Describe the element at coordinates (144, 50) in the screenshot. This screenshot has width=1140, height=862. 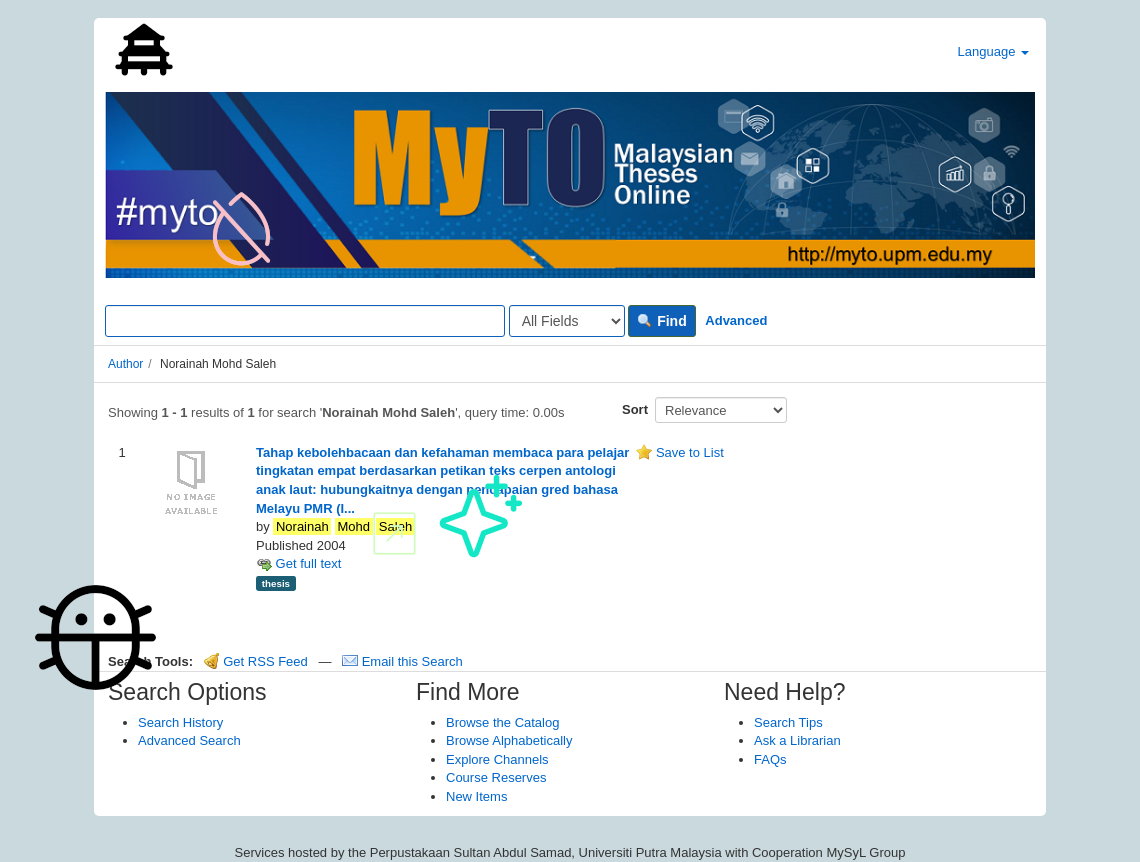
I see `indicates a buddhist temple or vihara location` at that location.